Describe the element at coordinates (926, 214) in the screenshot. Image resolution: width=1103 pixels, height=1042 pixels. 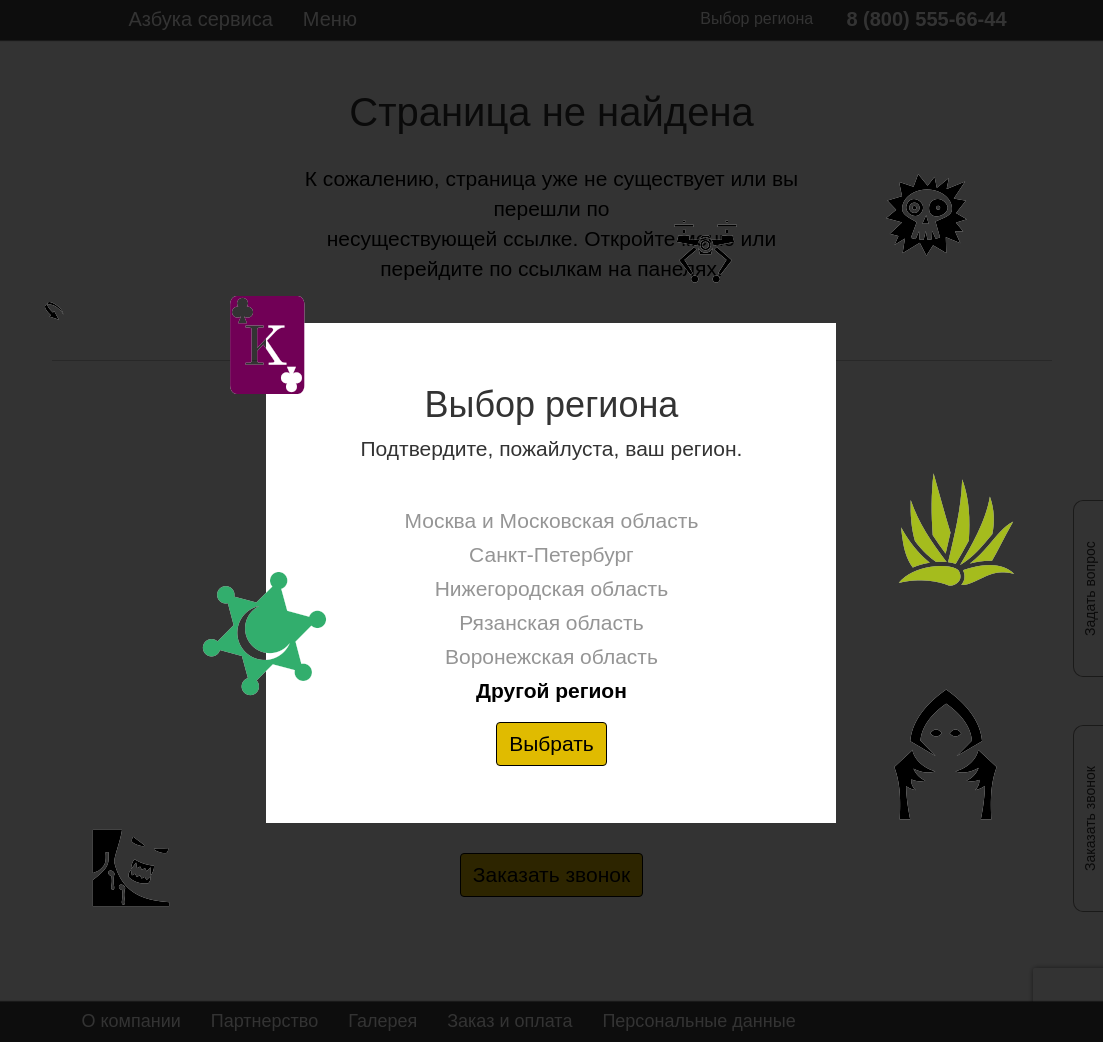
I see `indicates a surprise enemy encounter or ambush` at that location.